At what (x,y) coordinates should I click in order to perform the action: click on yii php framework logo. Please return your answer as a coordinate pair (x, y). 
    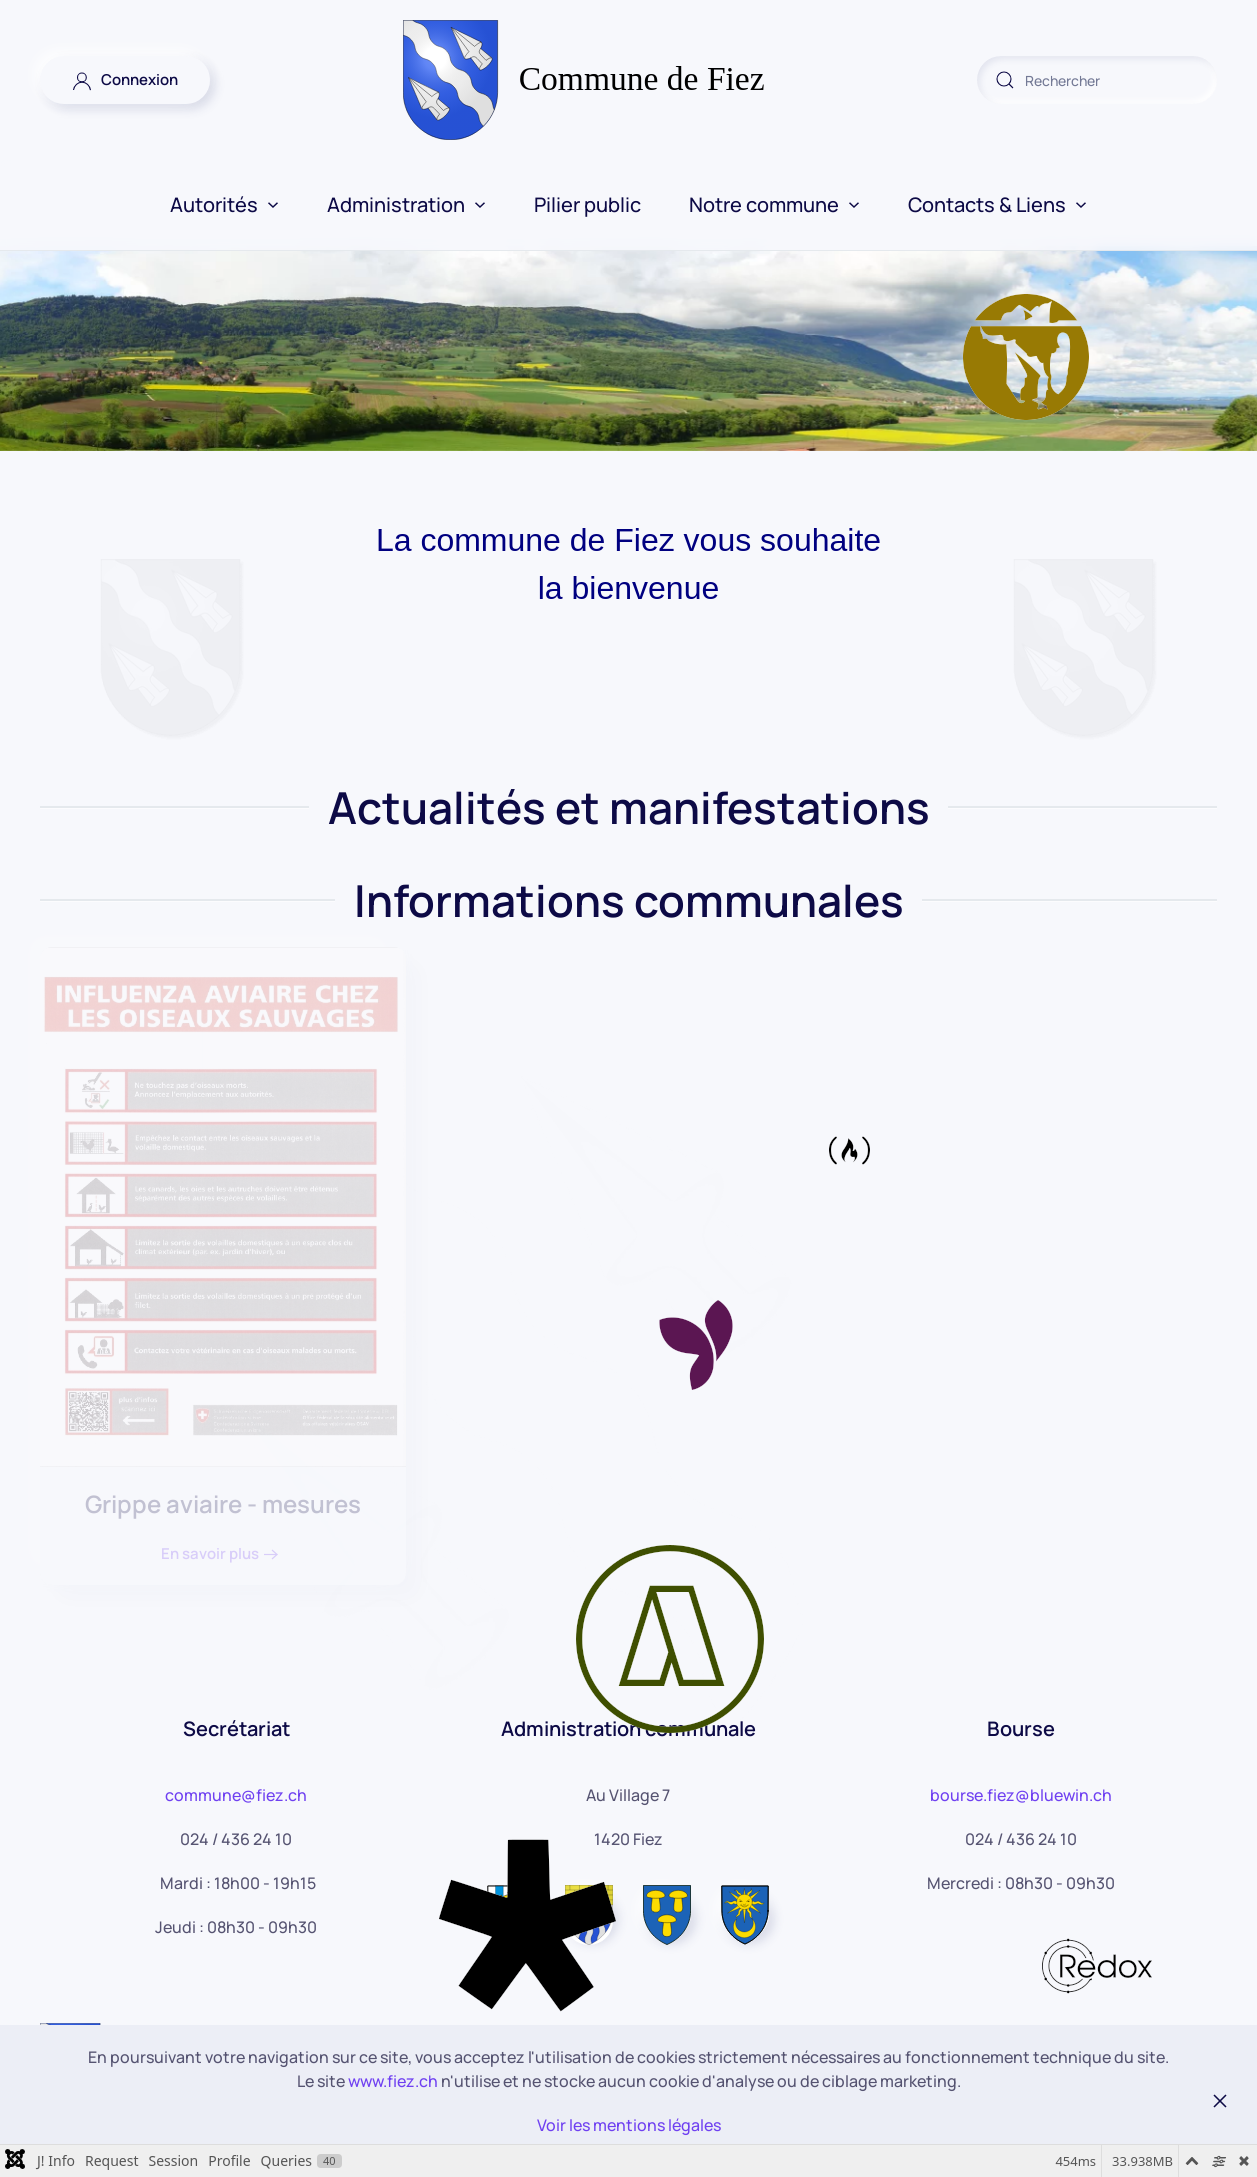
    Looking at the image, I should click on (696, 1345).